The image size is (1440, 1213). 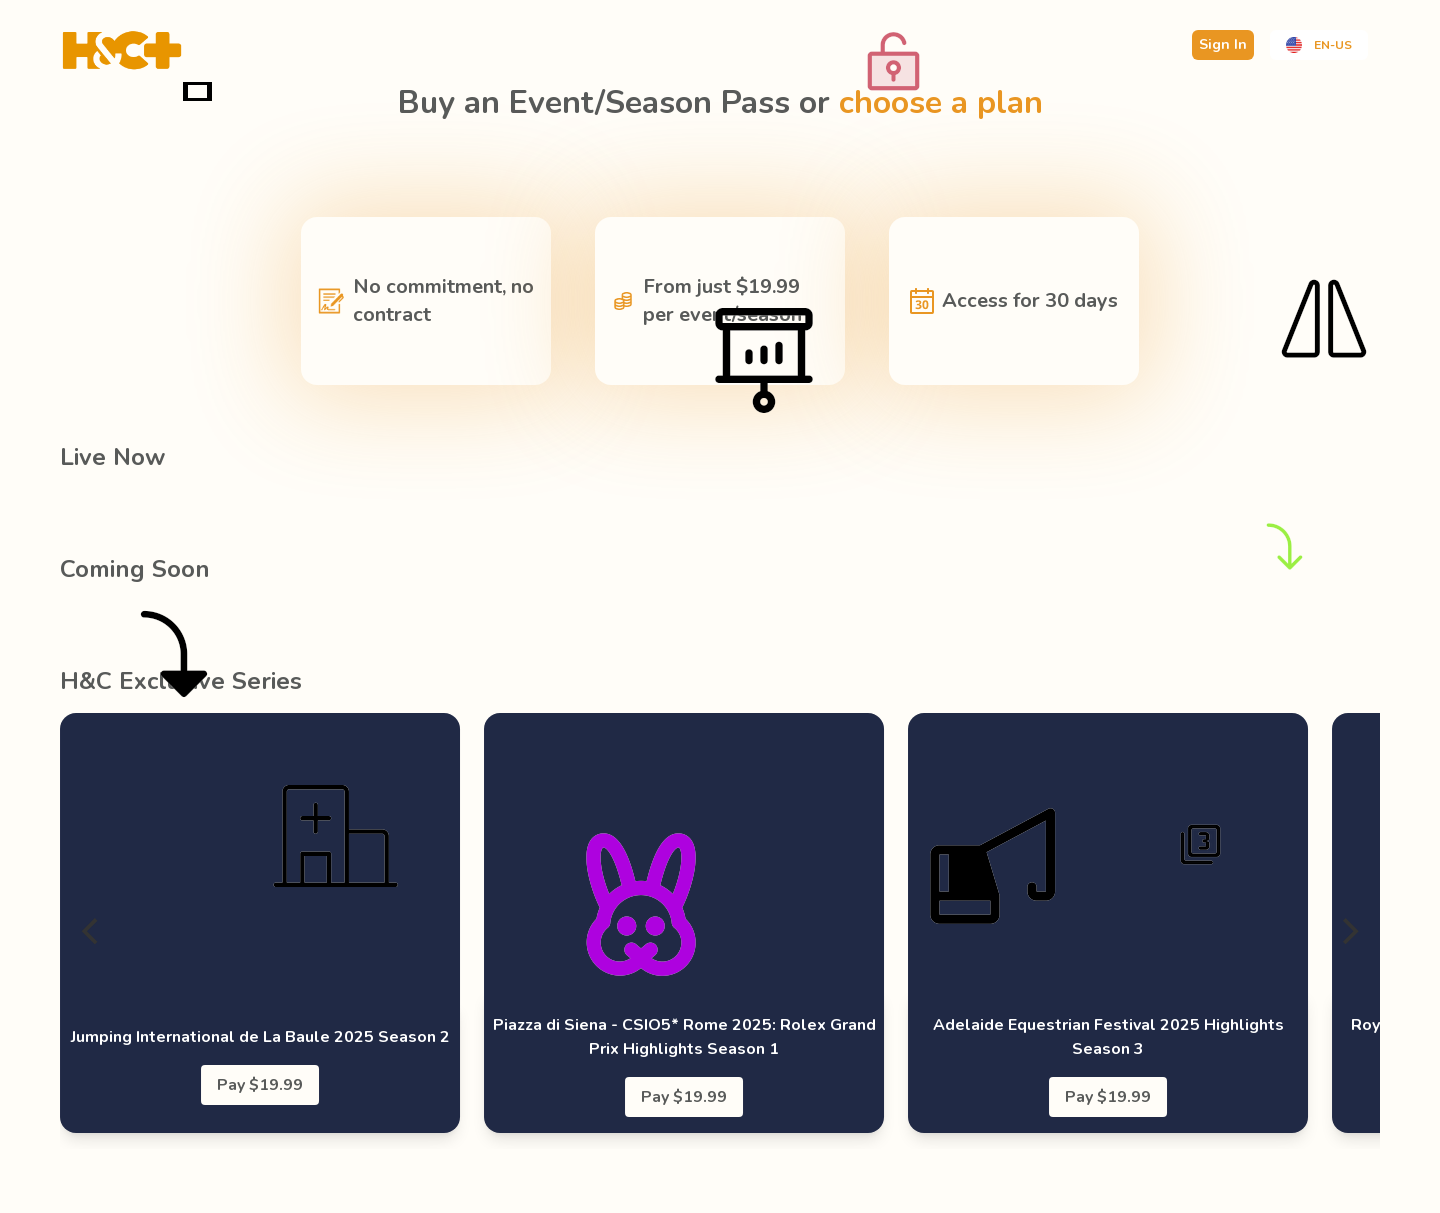 I want to click on unlock or access secured content, so click(x=893, y=64).